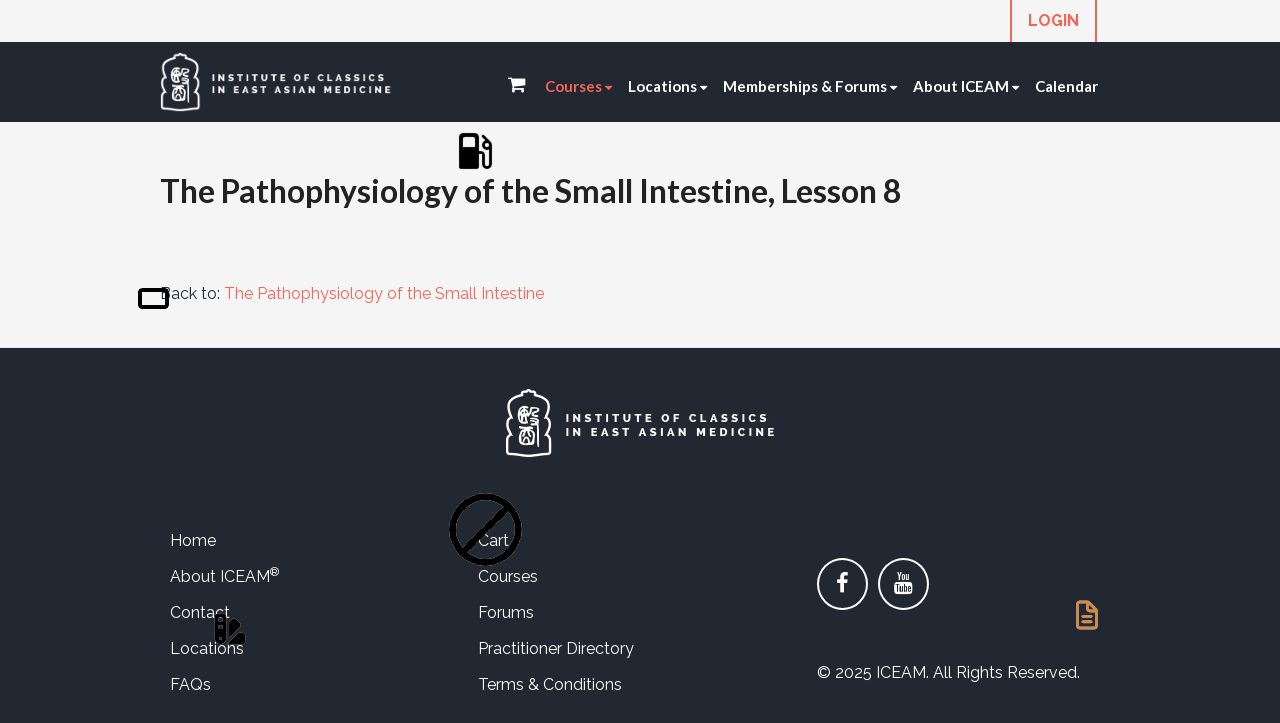  Describe the element at coordinates (485, 529) in the screenshot. I see `indicates a blocked or prohibited action` at that location.